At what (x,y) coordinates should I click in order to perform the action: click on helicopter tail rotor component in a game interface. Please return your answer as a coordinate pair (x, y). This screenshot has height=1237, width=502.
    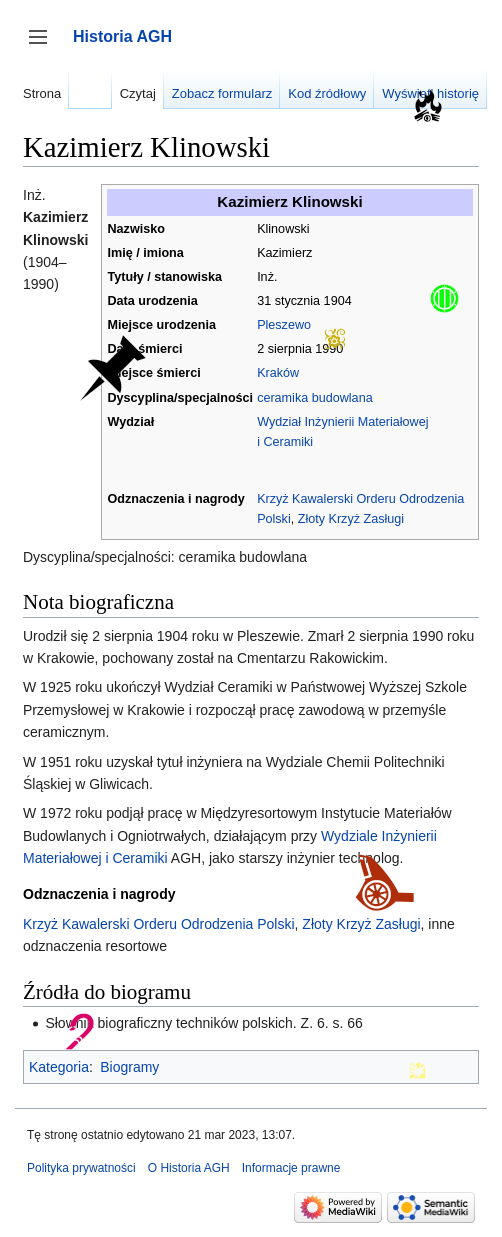
    Looking at the image, I should click on (384, 882).